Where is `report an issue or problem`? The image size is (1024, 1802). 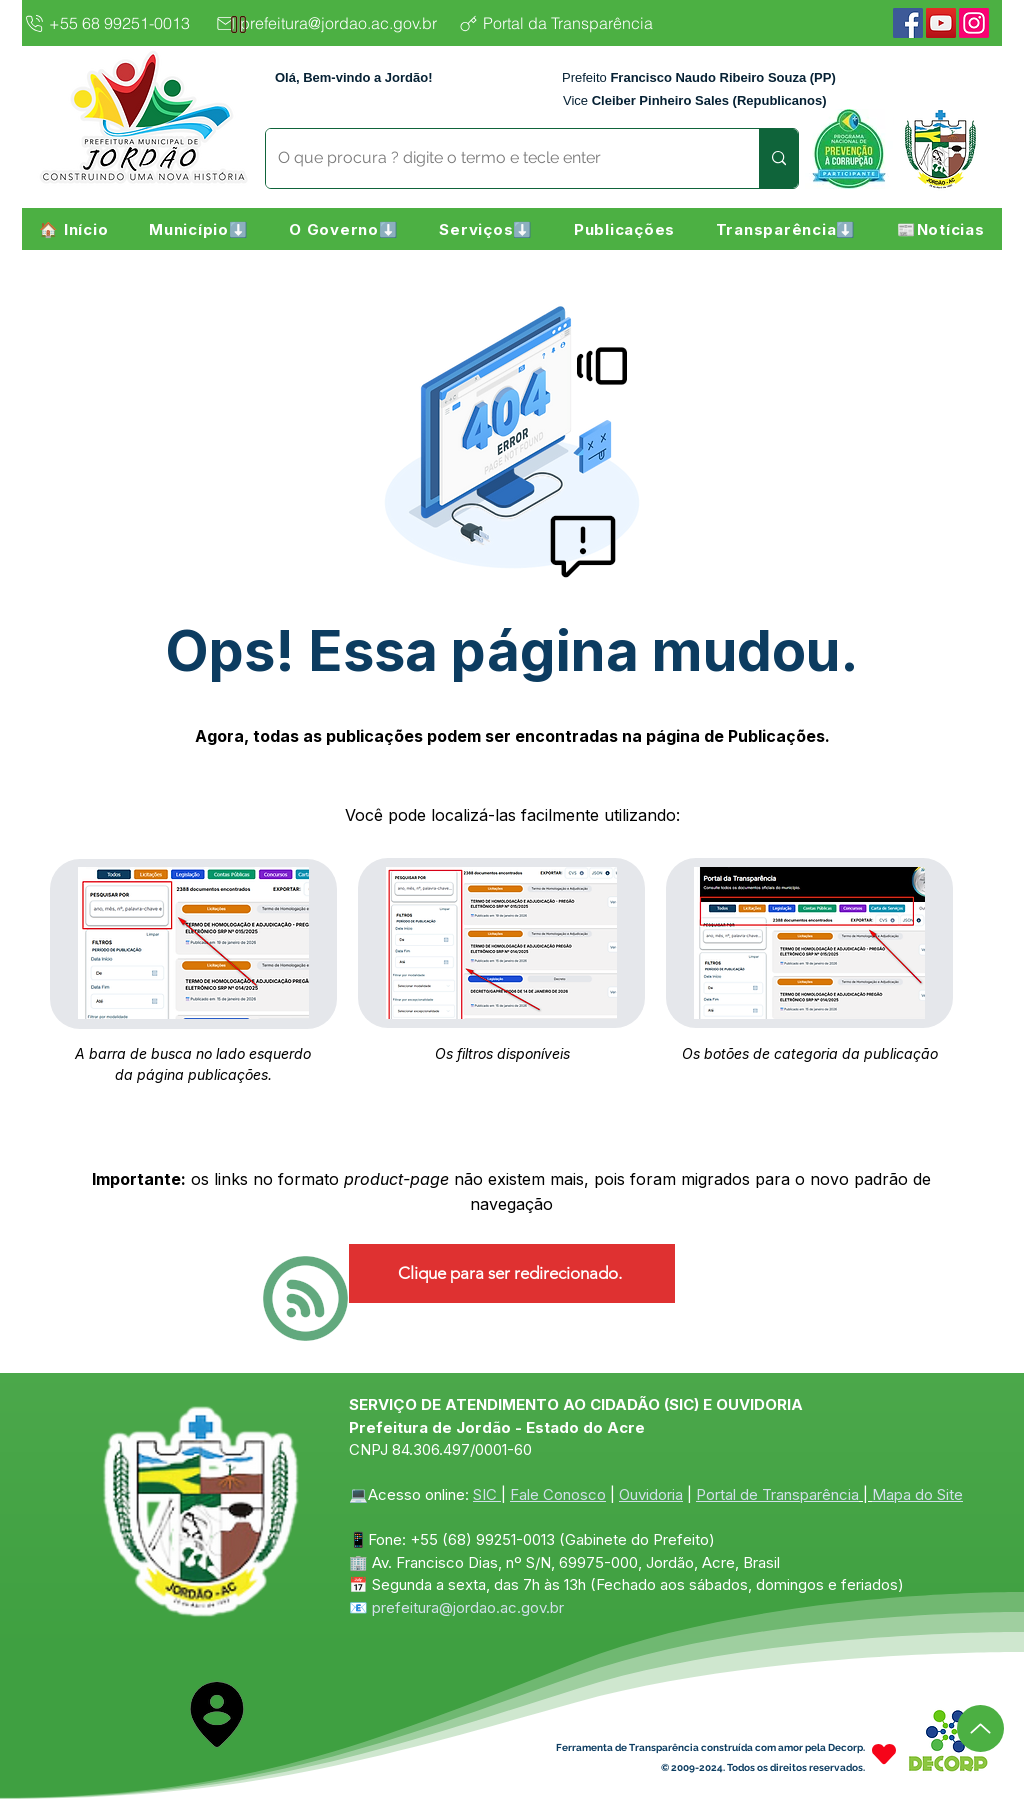 report an issue or problem is located at coordinates (583, 545).